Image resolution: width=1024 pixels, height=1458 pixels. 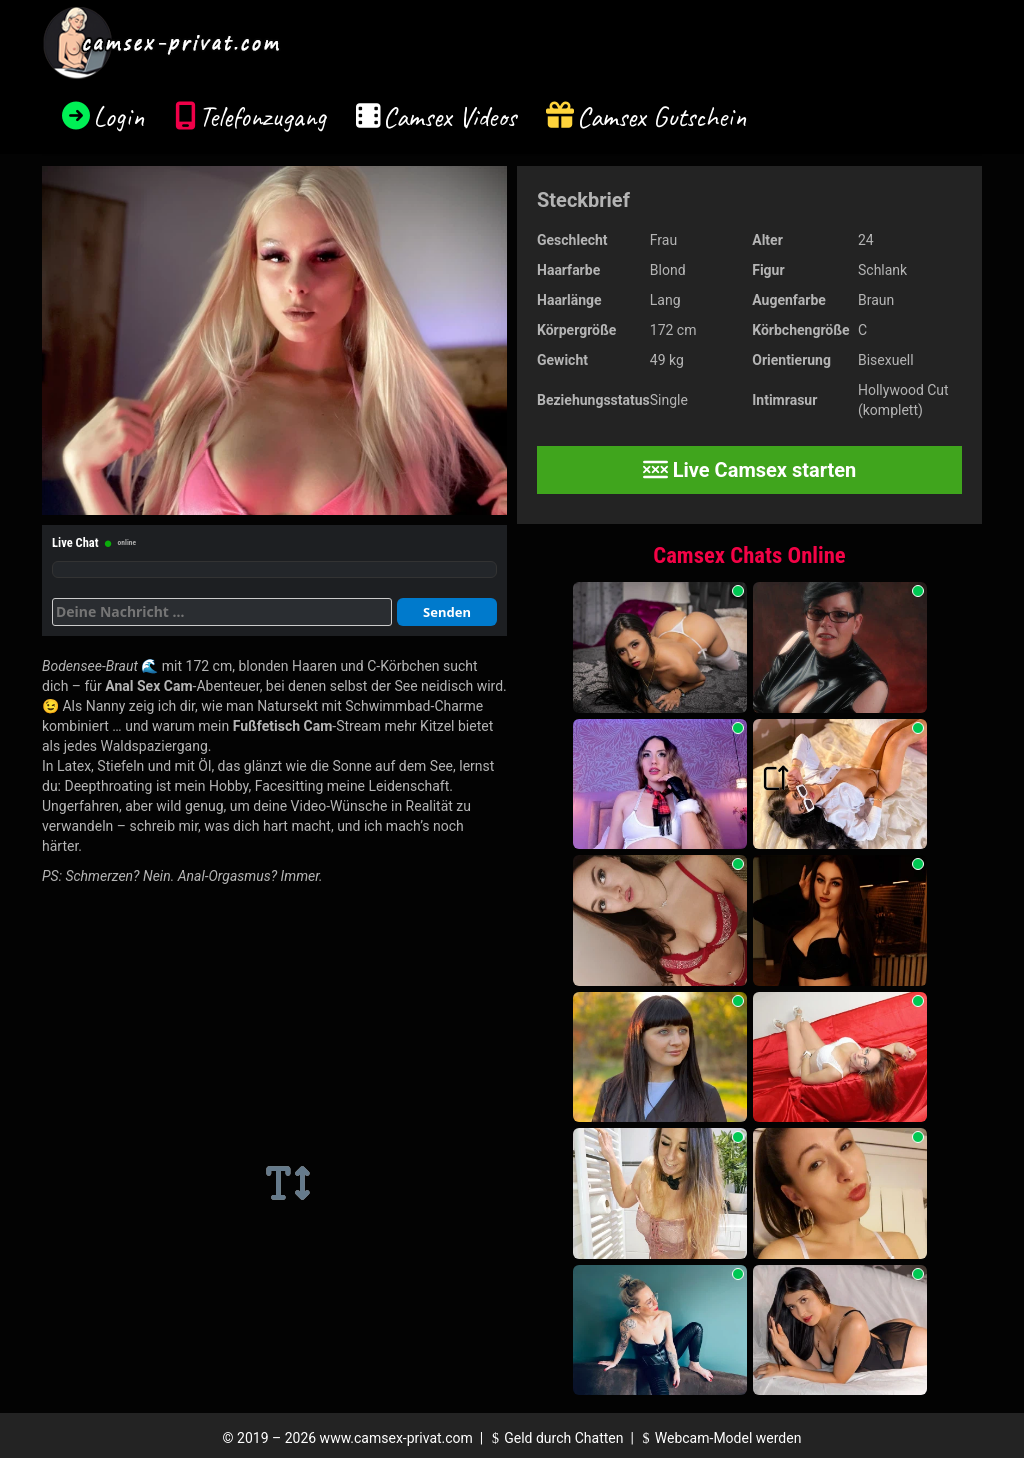 I want to click on adjust text height or line spacing, so click(x=288, y=1183).